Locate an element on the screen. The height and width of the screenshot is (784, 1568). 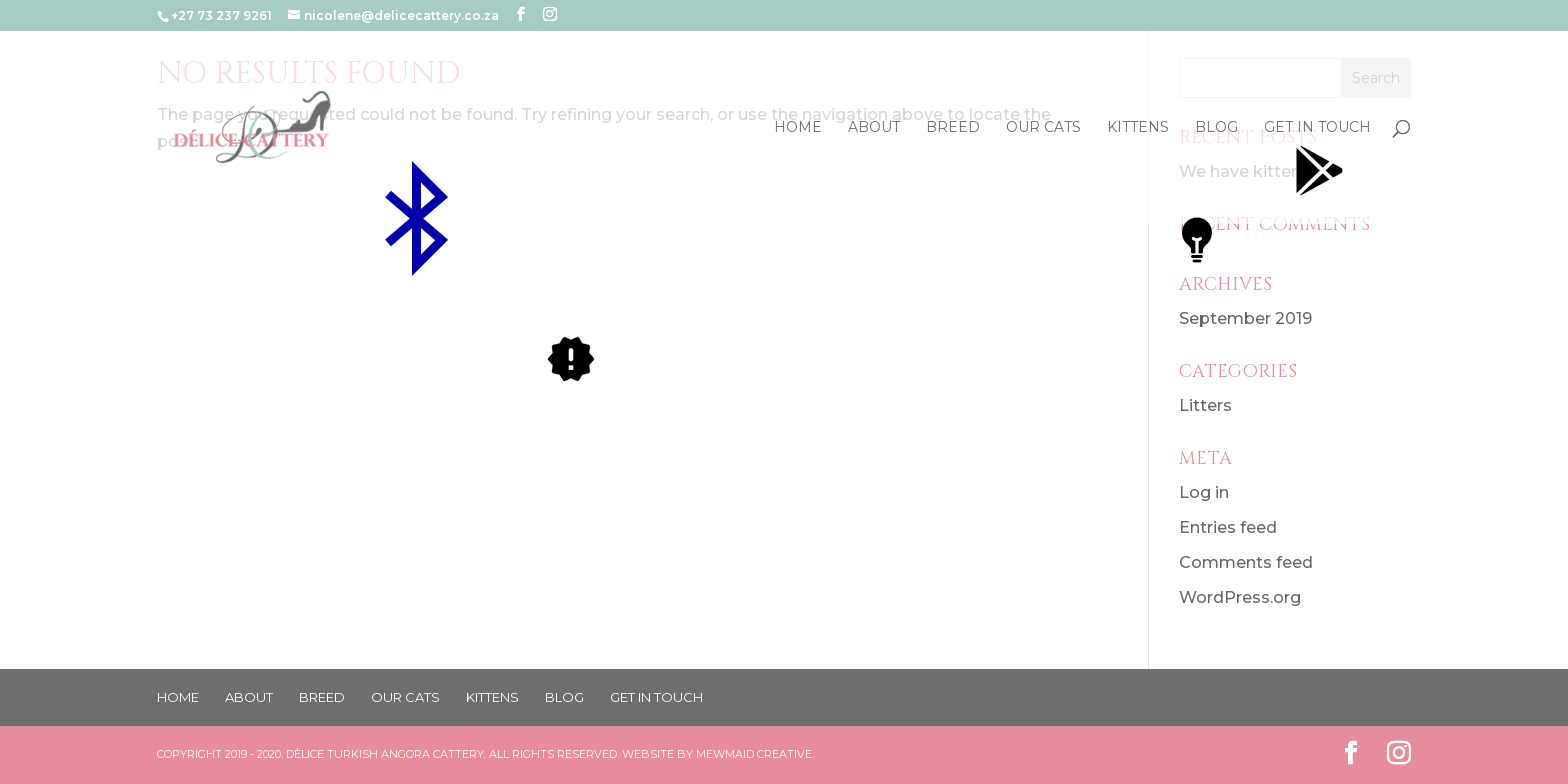
toggle bluetooth connectivity on or off is located at coordinates (416, 218).